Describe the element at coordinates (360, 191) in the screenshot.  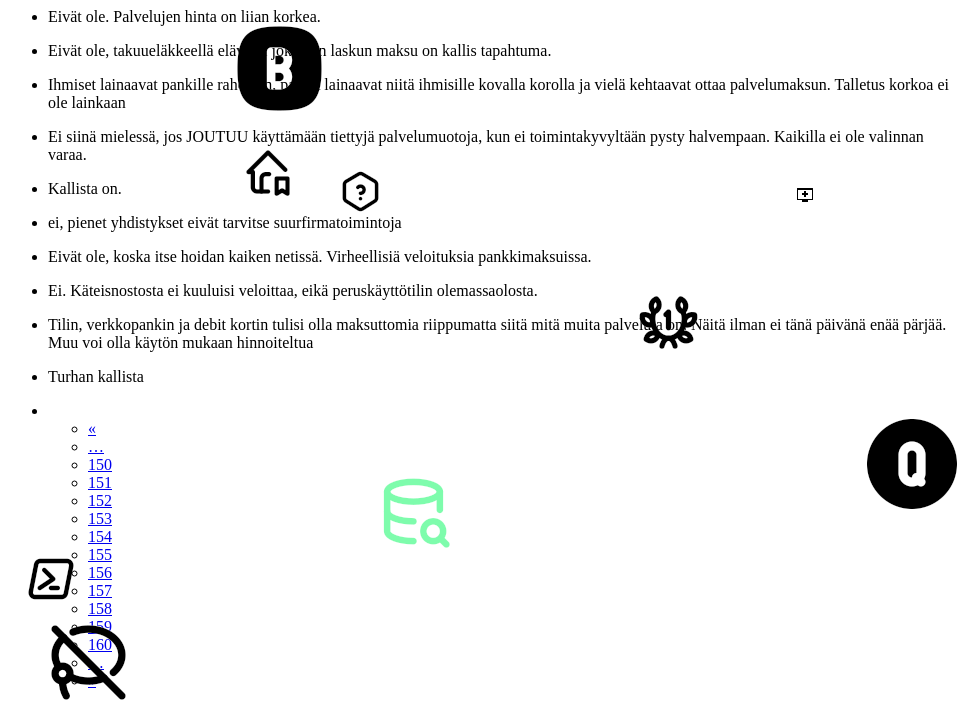
I see `access help or support options` at that location.